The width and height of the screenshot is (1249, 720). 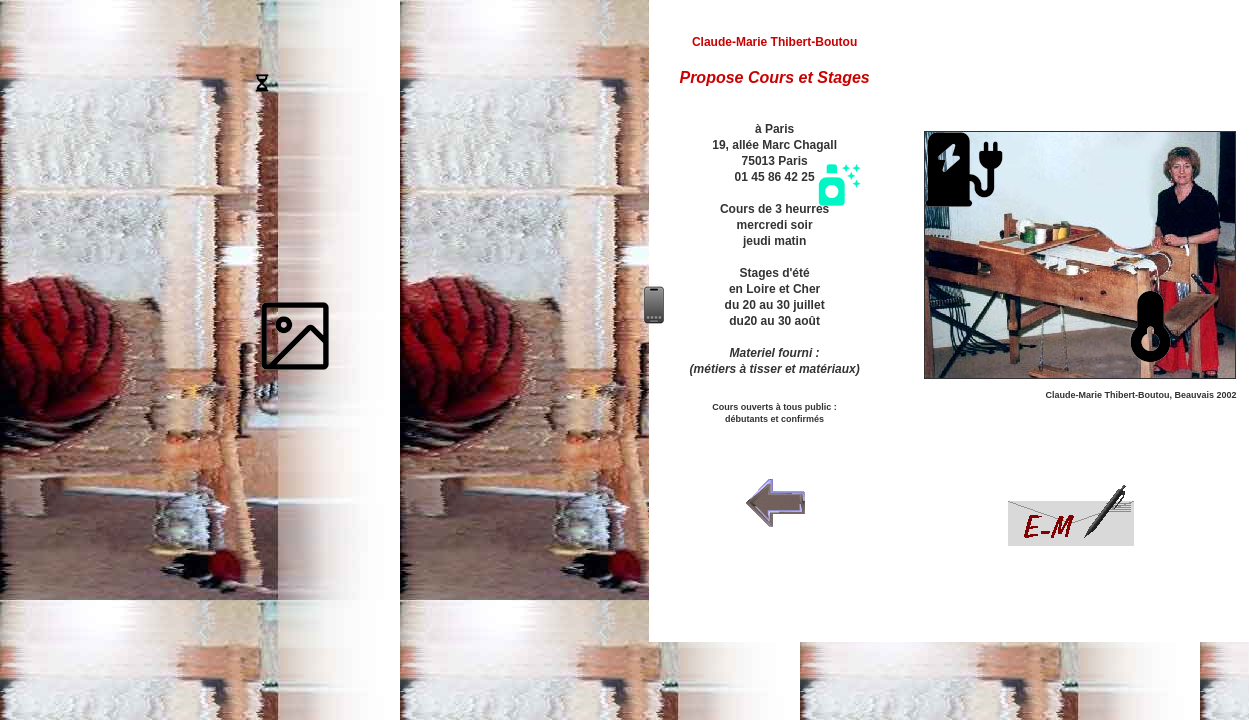 What do you see at coordinates (1150, 326) in the screenshot?
I see `indicates low temperature reading` at bounding box center [1150, 326].